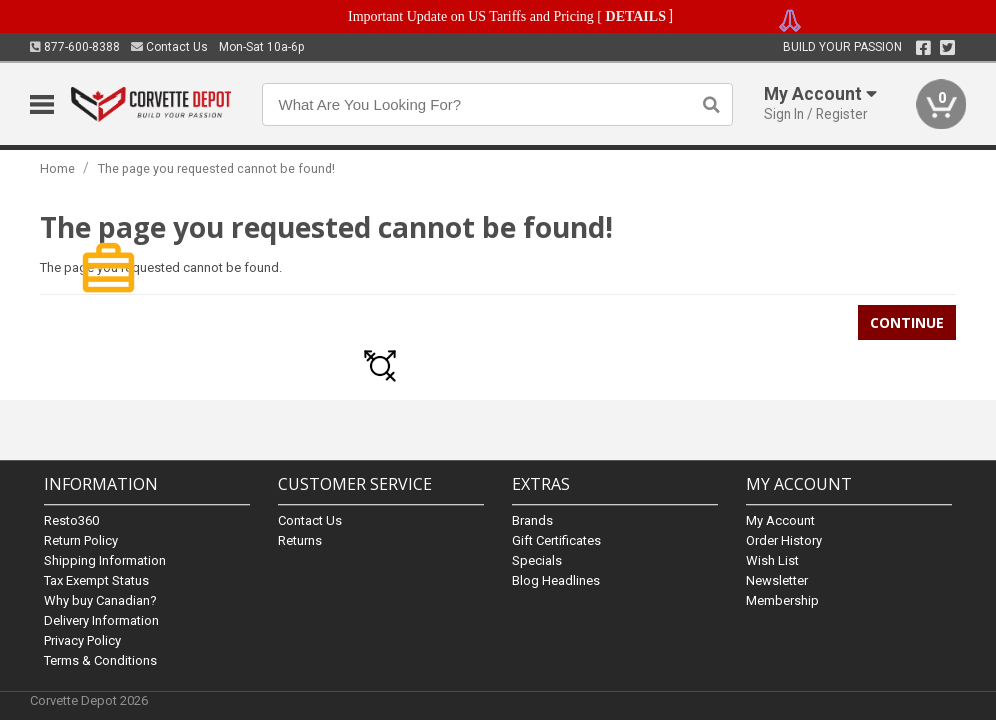 The image size is (996, 720). What do you see at coordinates (380, 366) in the screenshot?
I see `indicates transgender identity option` at bounding box center [380, 366].